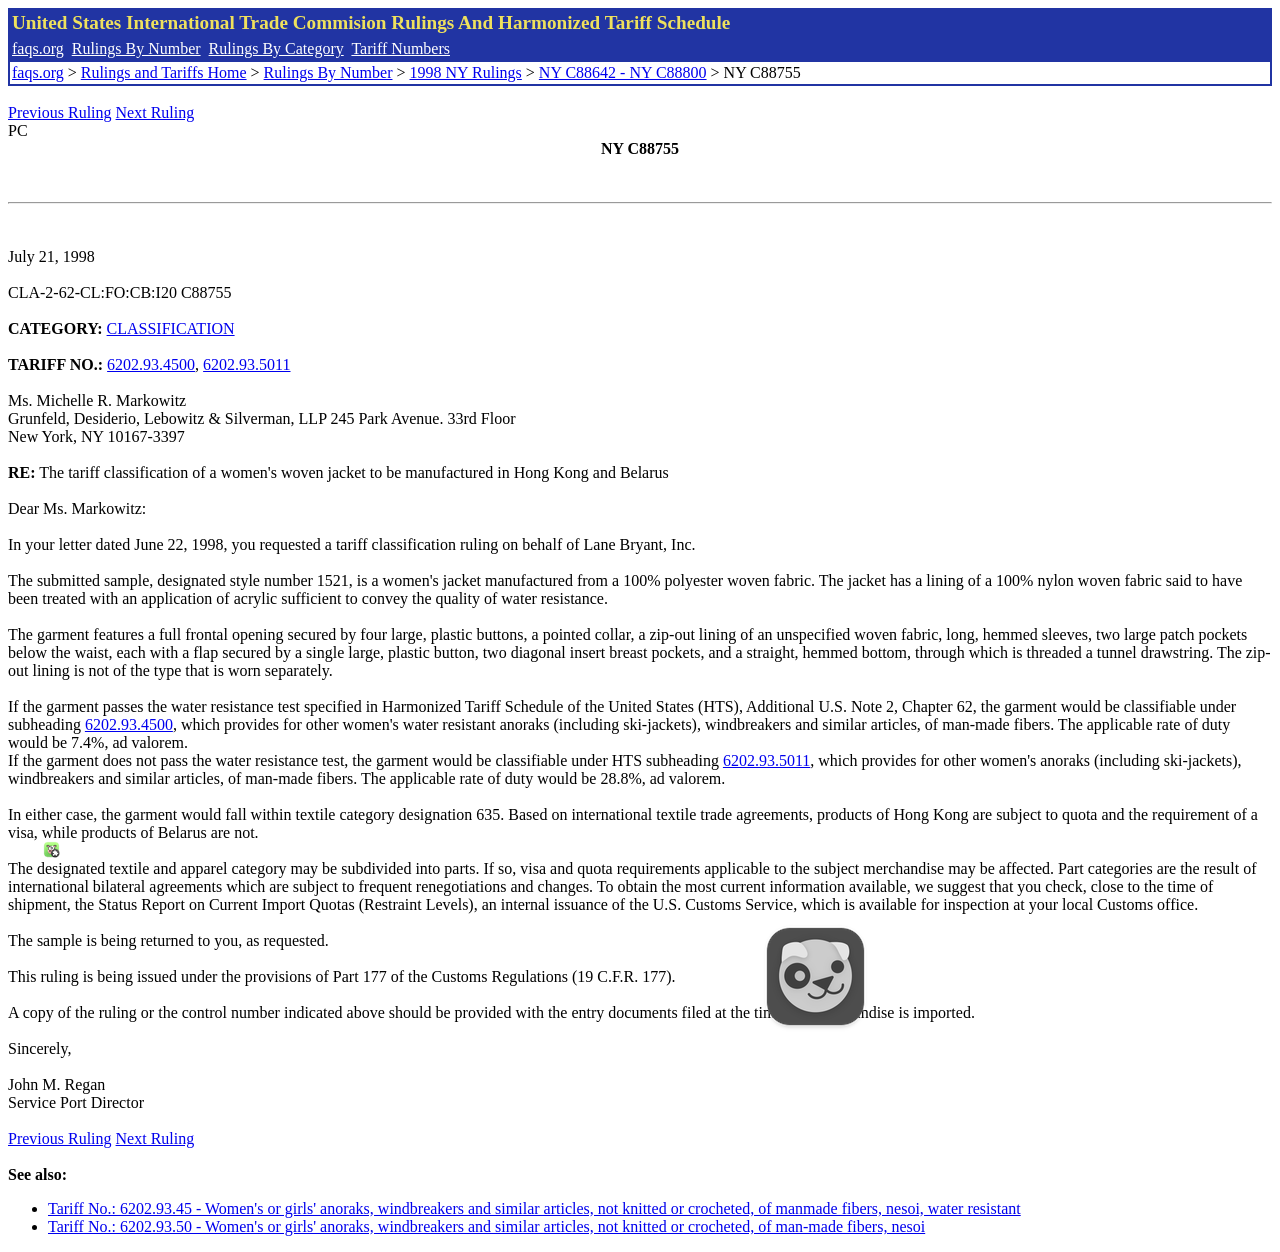 The height and width of the screenshot is (1252, 1280). Describe the element at coordinates (815, 976) in the screenshot. I see `launch puppy linux operating system` at that location.